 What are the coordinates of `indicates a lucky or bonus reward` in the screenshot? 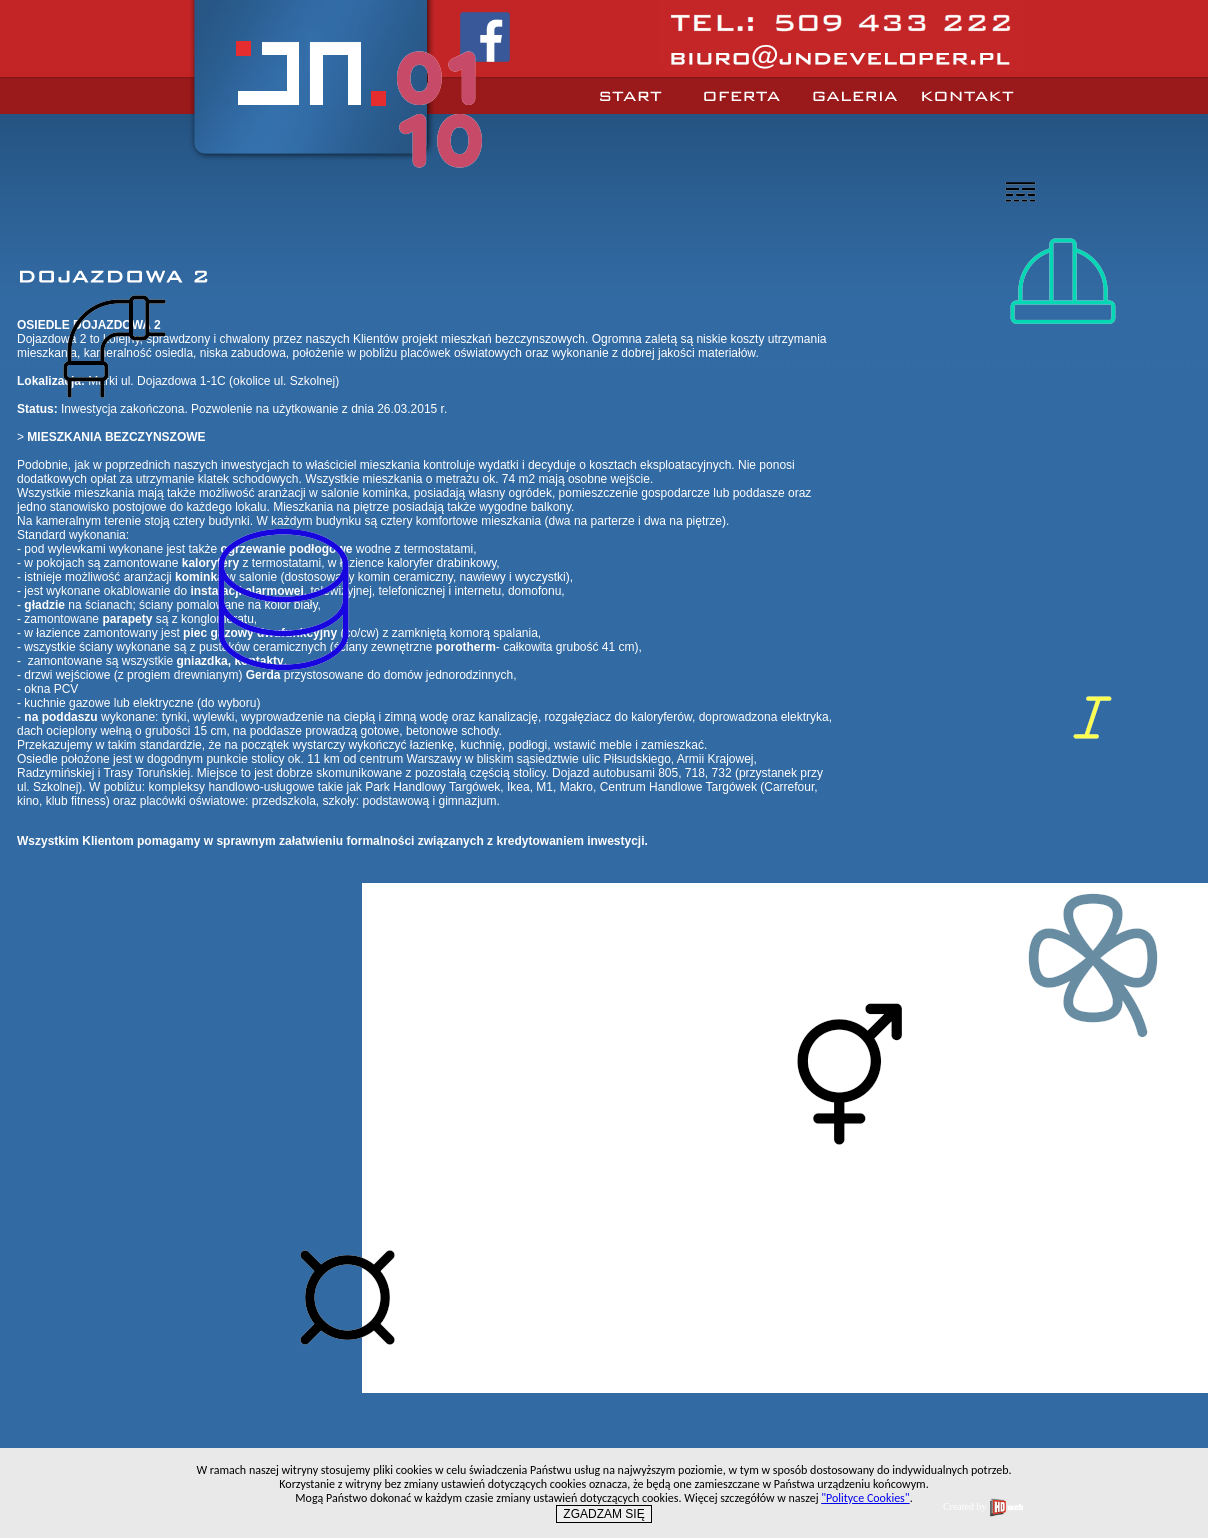 It's located at (1093, 963).